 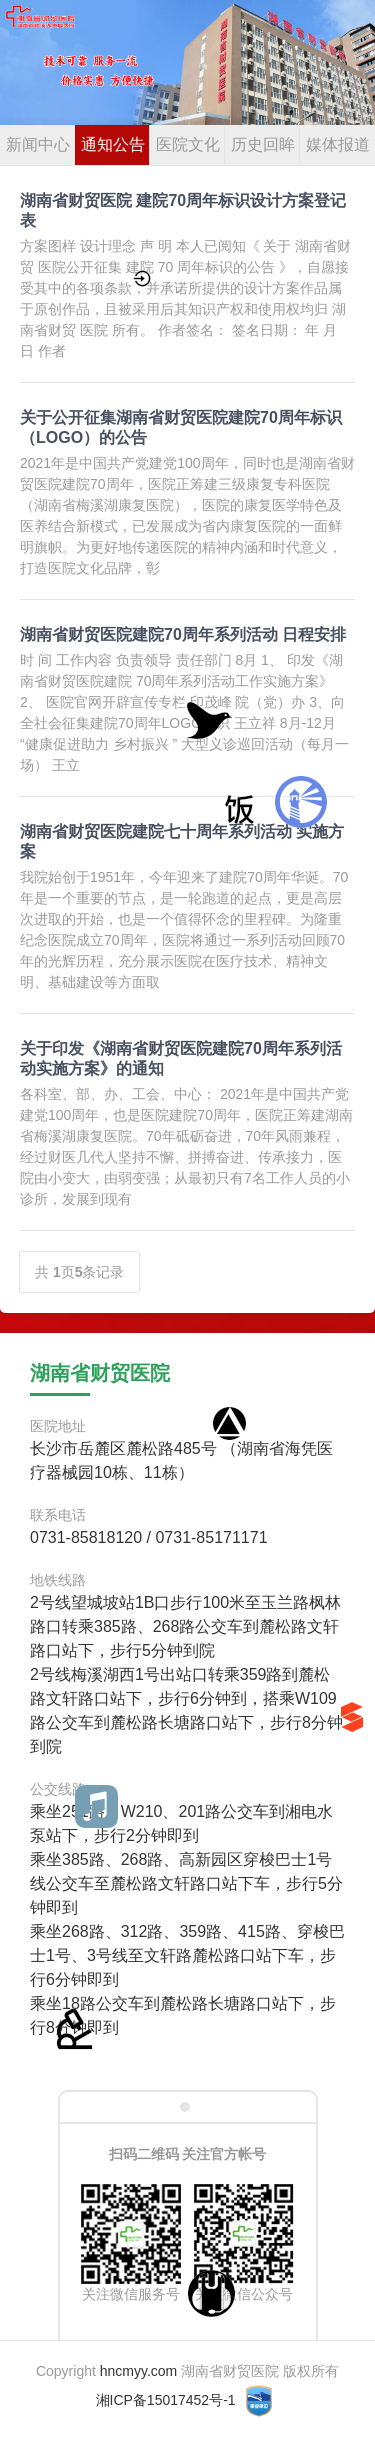 What do you see at coordinates (229, 1423) in the screenshot?
I see `interact.js library logo` at bounding box center [229, 1423].